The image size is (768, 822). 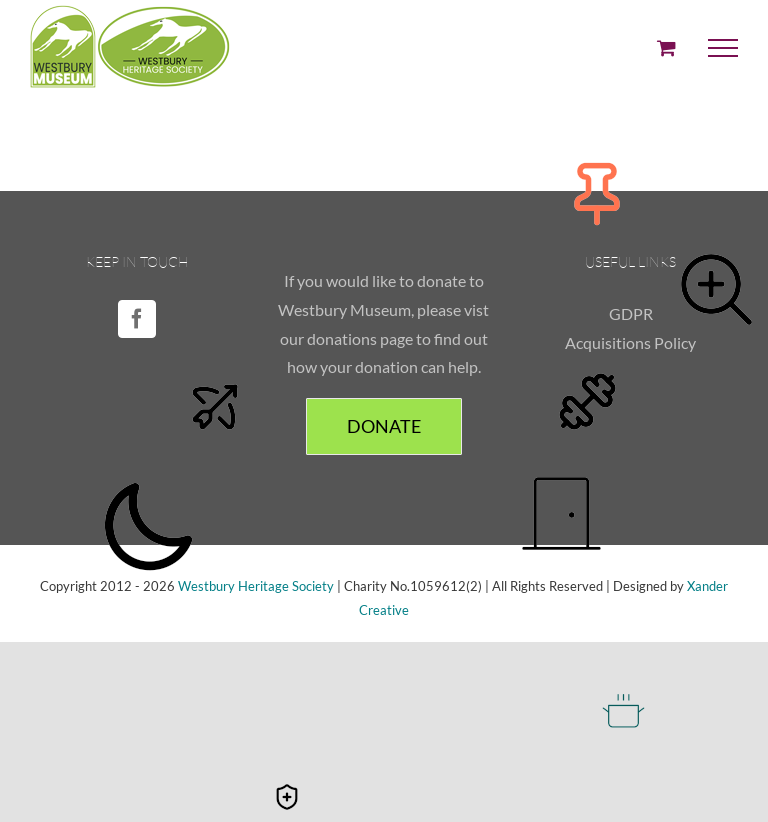 I want to click on access fitness or workout features, so click(x=587, y=401).